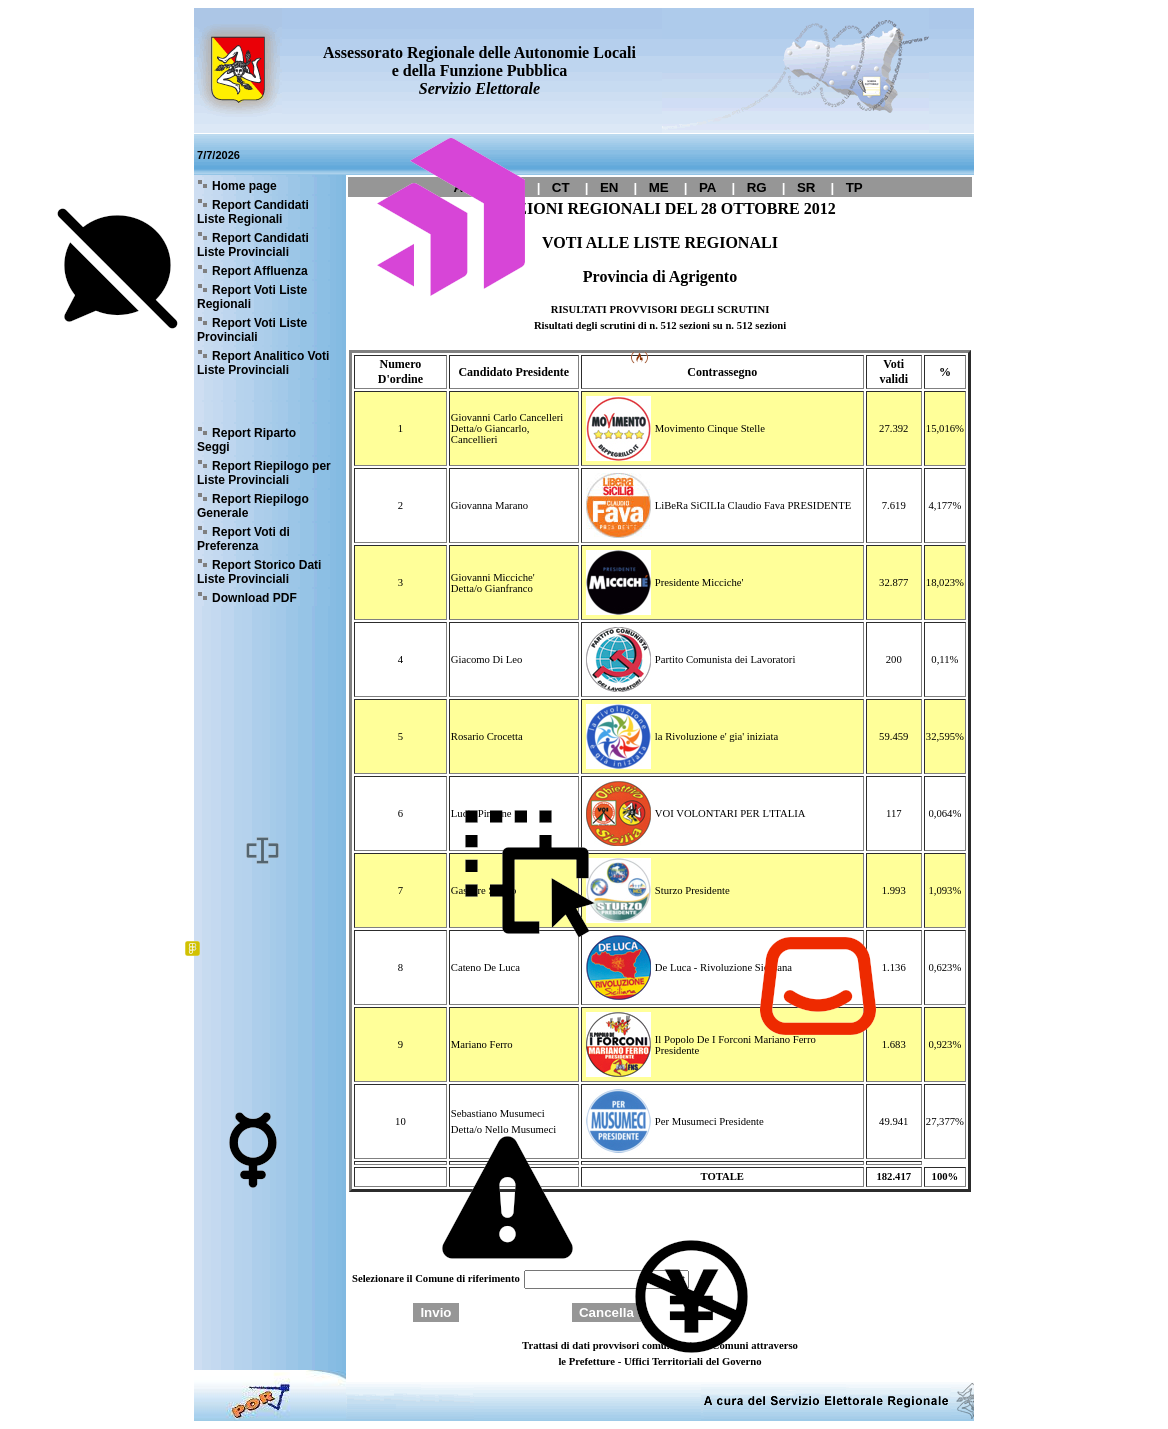  Describe the element at coordinates (262, 850) in the screenshot. I see `insert a text input field` at that location.